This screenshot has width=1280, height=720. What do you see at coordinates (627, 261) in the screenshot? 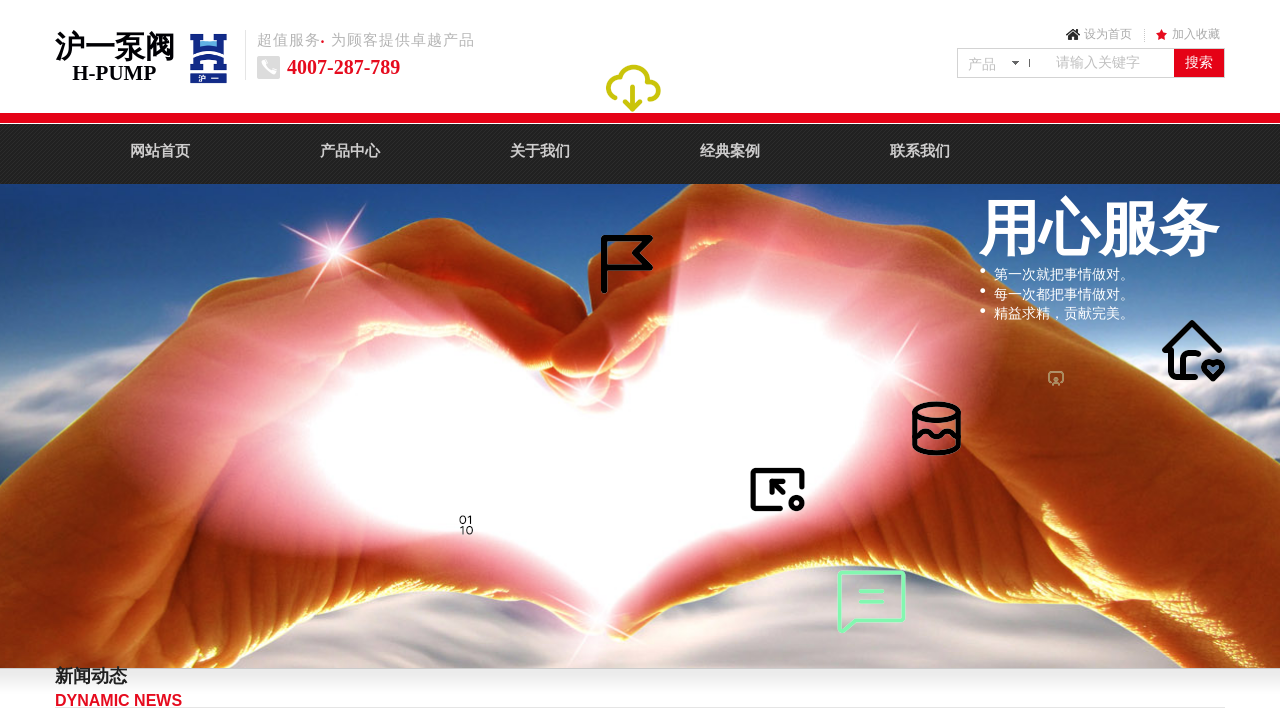
I see `flag an item for review or attention` at bounding box center [627, 261].